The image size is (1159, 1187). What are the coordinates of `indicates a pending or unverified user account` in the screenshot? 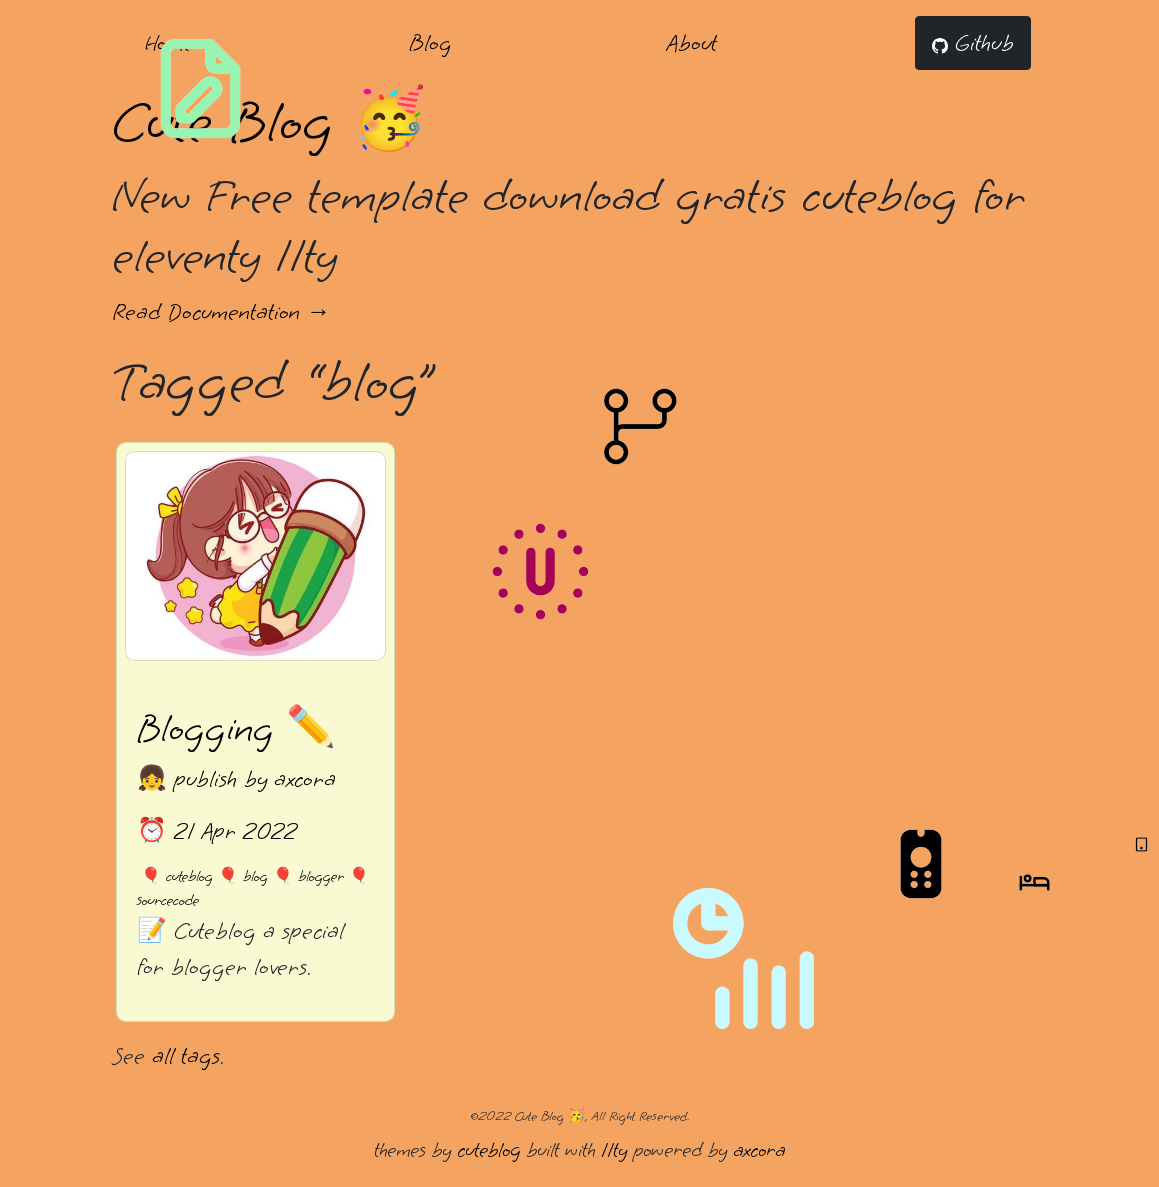 It's located at (540, 571).